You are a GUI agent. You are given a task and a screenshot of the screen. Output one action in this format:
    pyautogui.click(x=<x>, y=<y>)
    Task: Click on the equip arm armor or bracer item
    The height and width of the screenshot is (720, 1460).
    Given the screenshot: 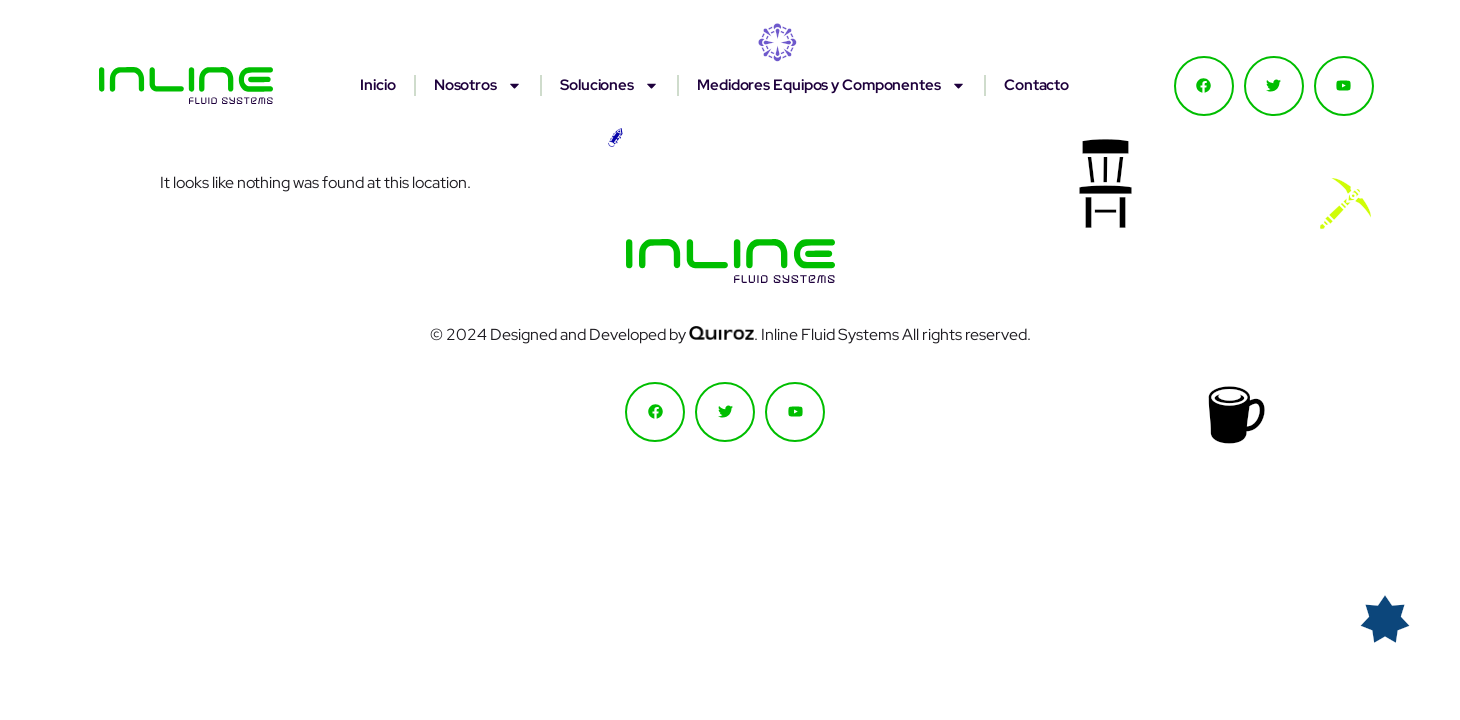 What is the action you would take?
    pyautogui.click(x=615, y=137)
    